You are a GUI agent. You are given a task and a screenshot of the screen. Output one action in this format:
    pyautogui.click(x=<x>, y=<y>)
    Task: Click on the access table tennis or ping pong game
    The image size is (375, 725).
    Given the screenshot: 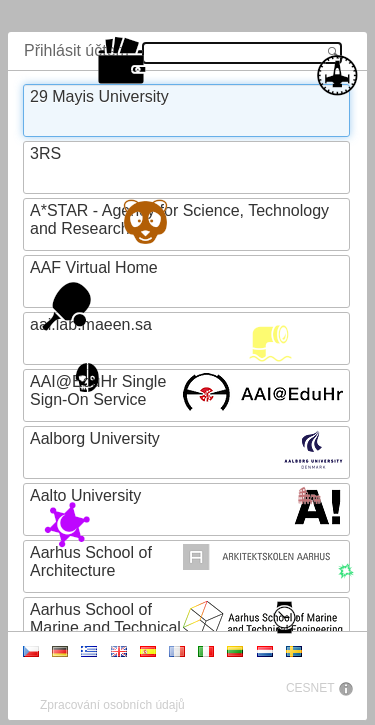 What is the action you would take?
    pyautogui.click(x=66, y=306)
    